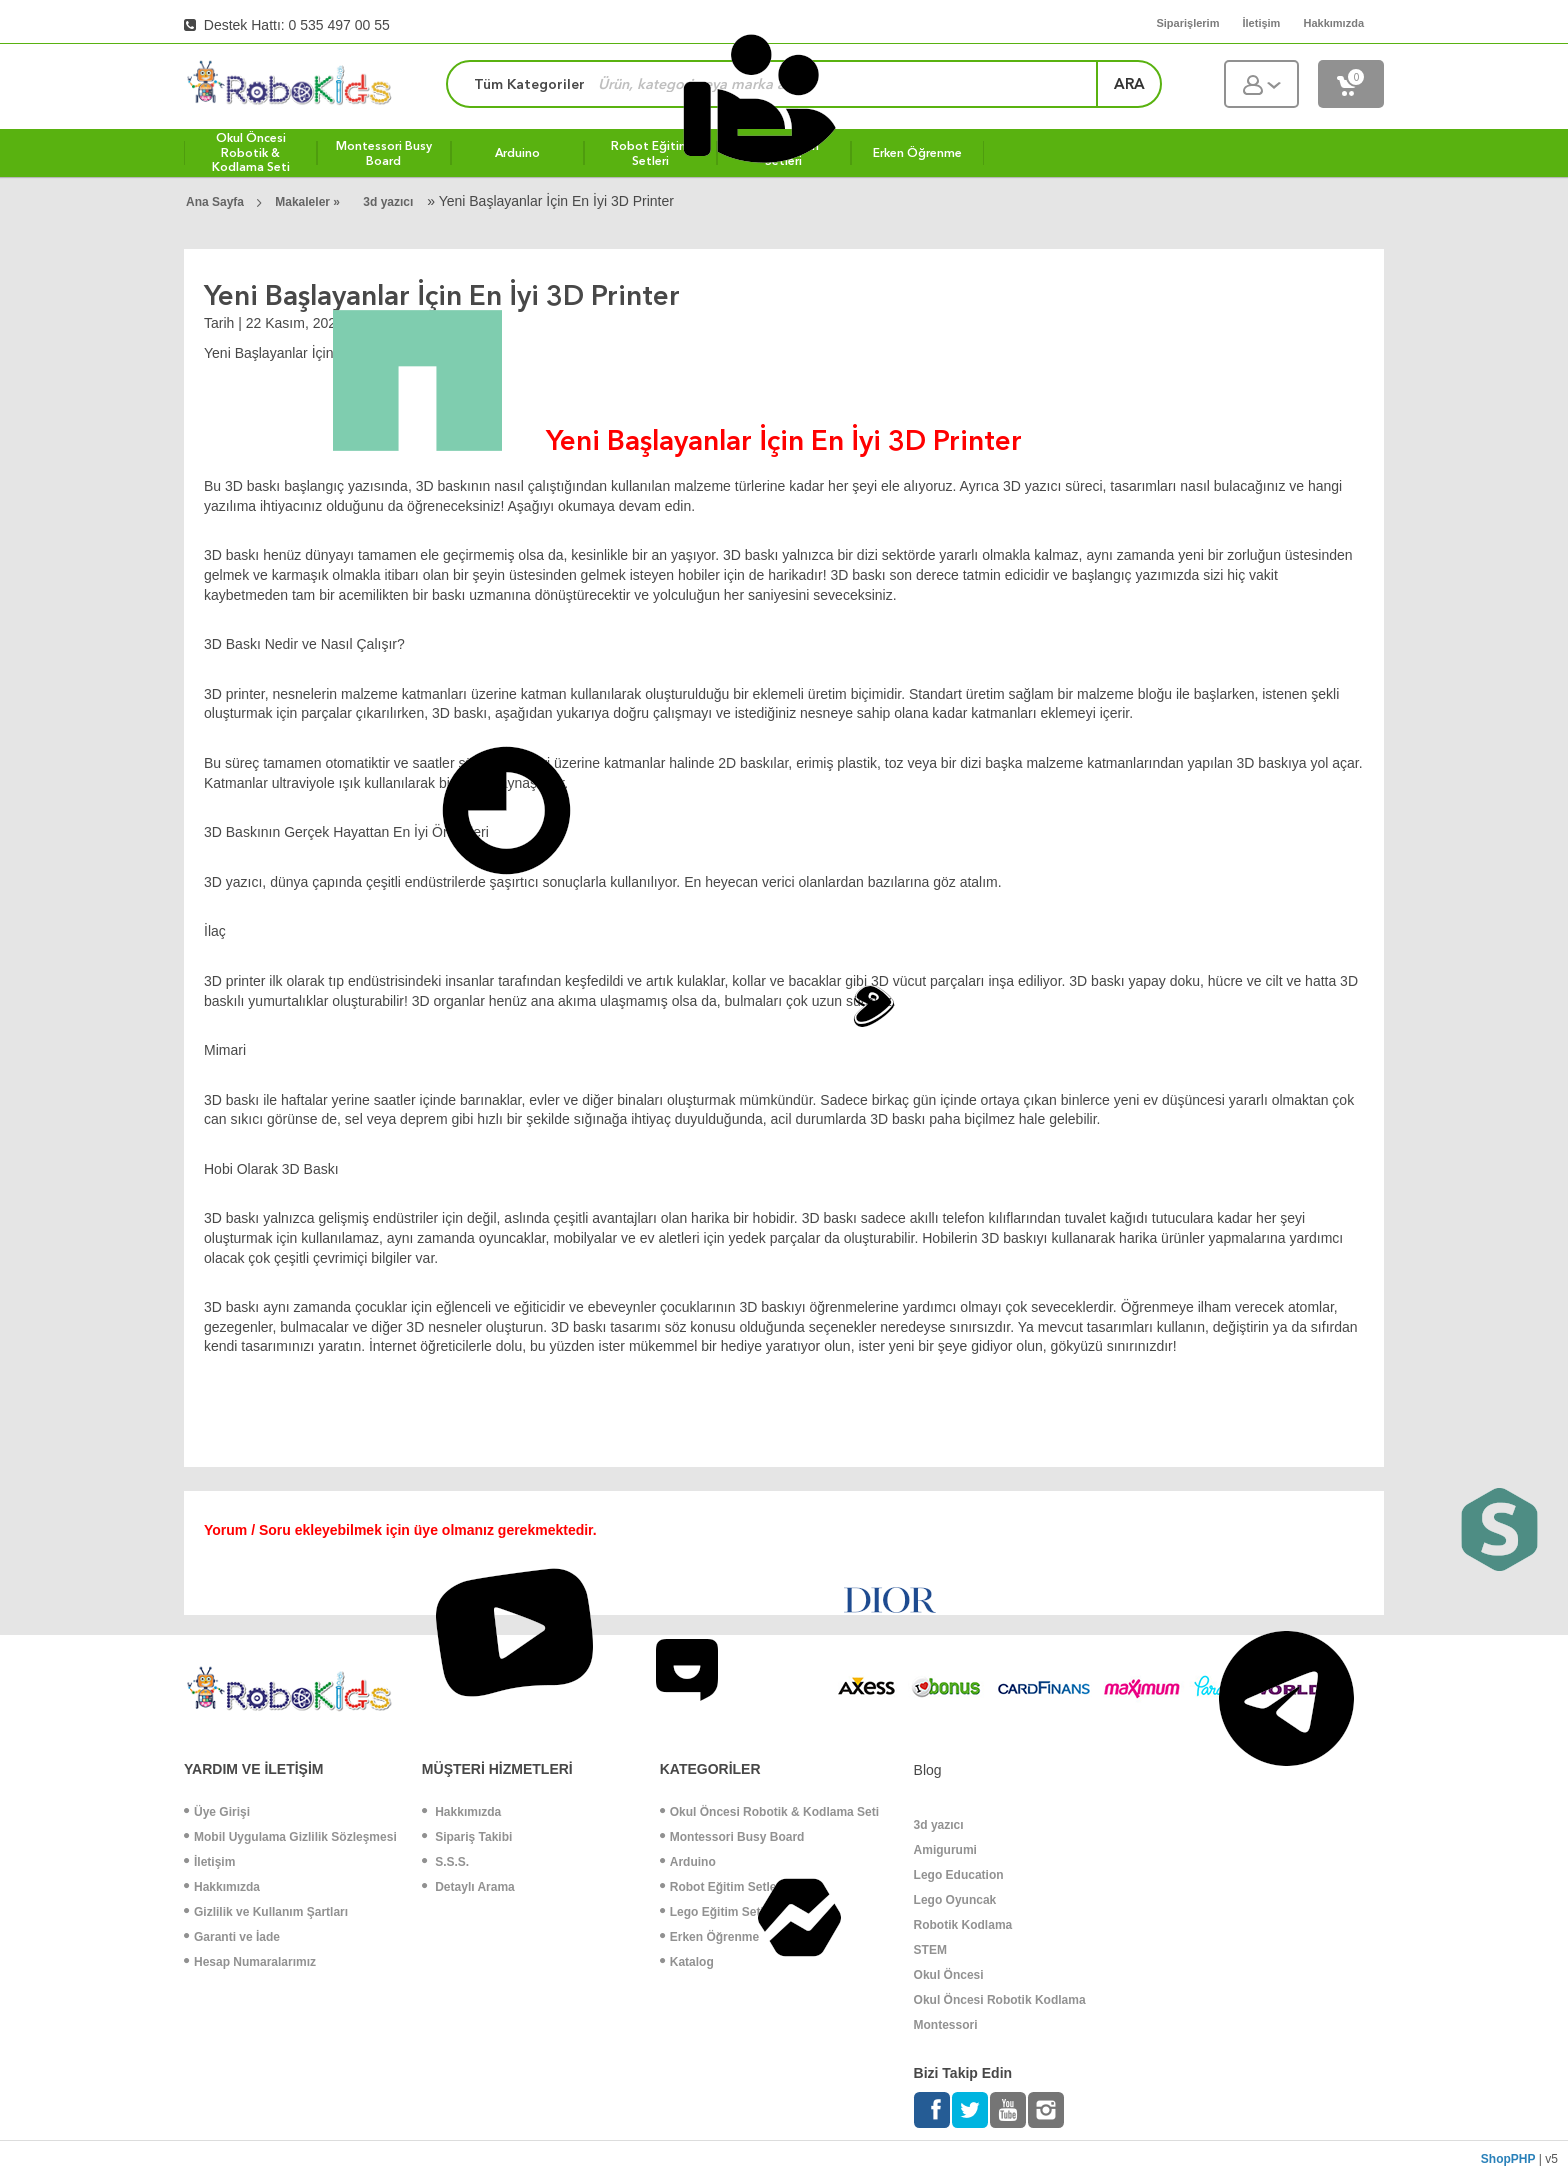  I want to click on open Telegram messaging app, so click(1286, 1698).